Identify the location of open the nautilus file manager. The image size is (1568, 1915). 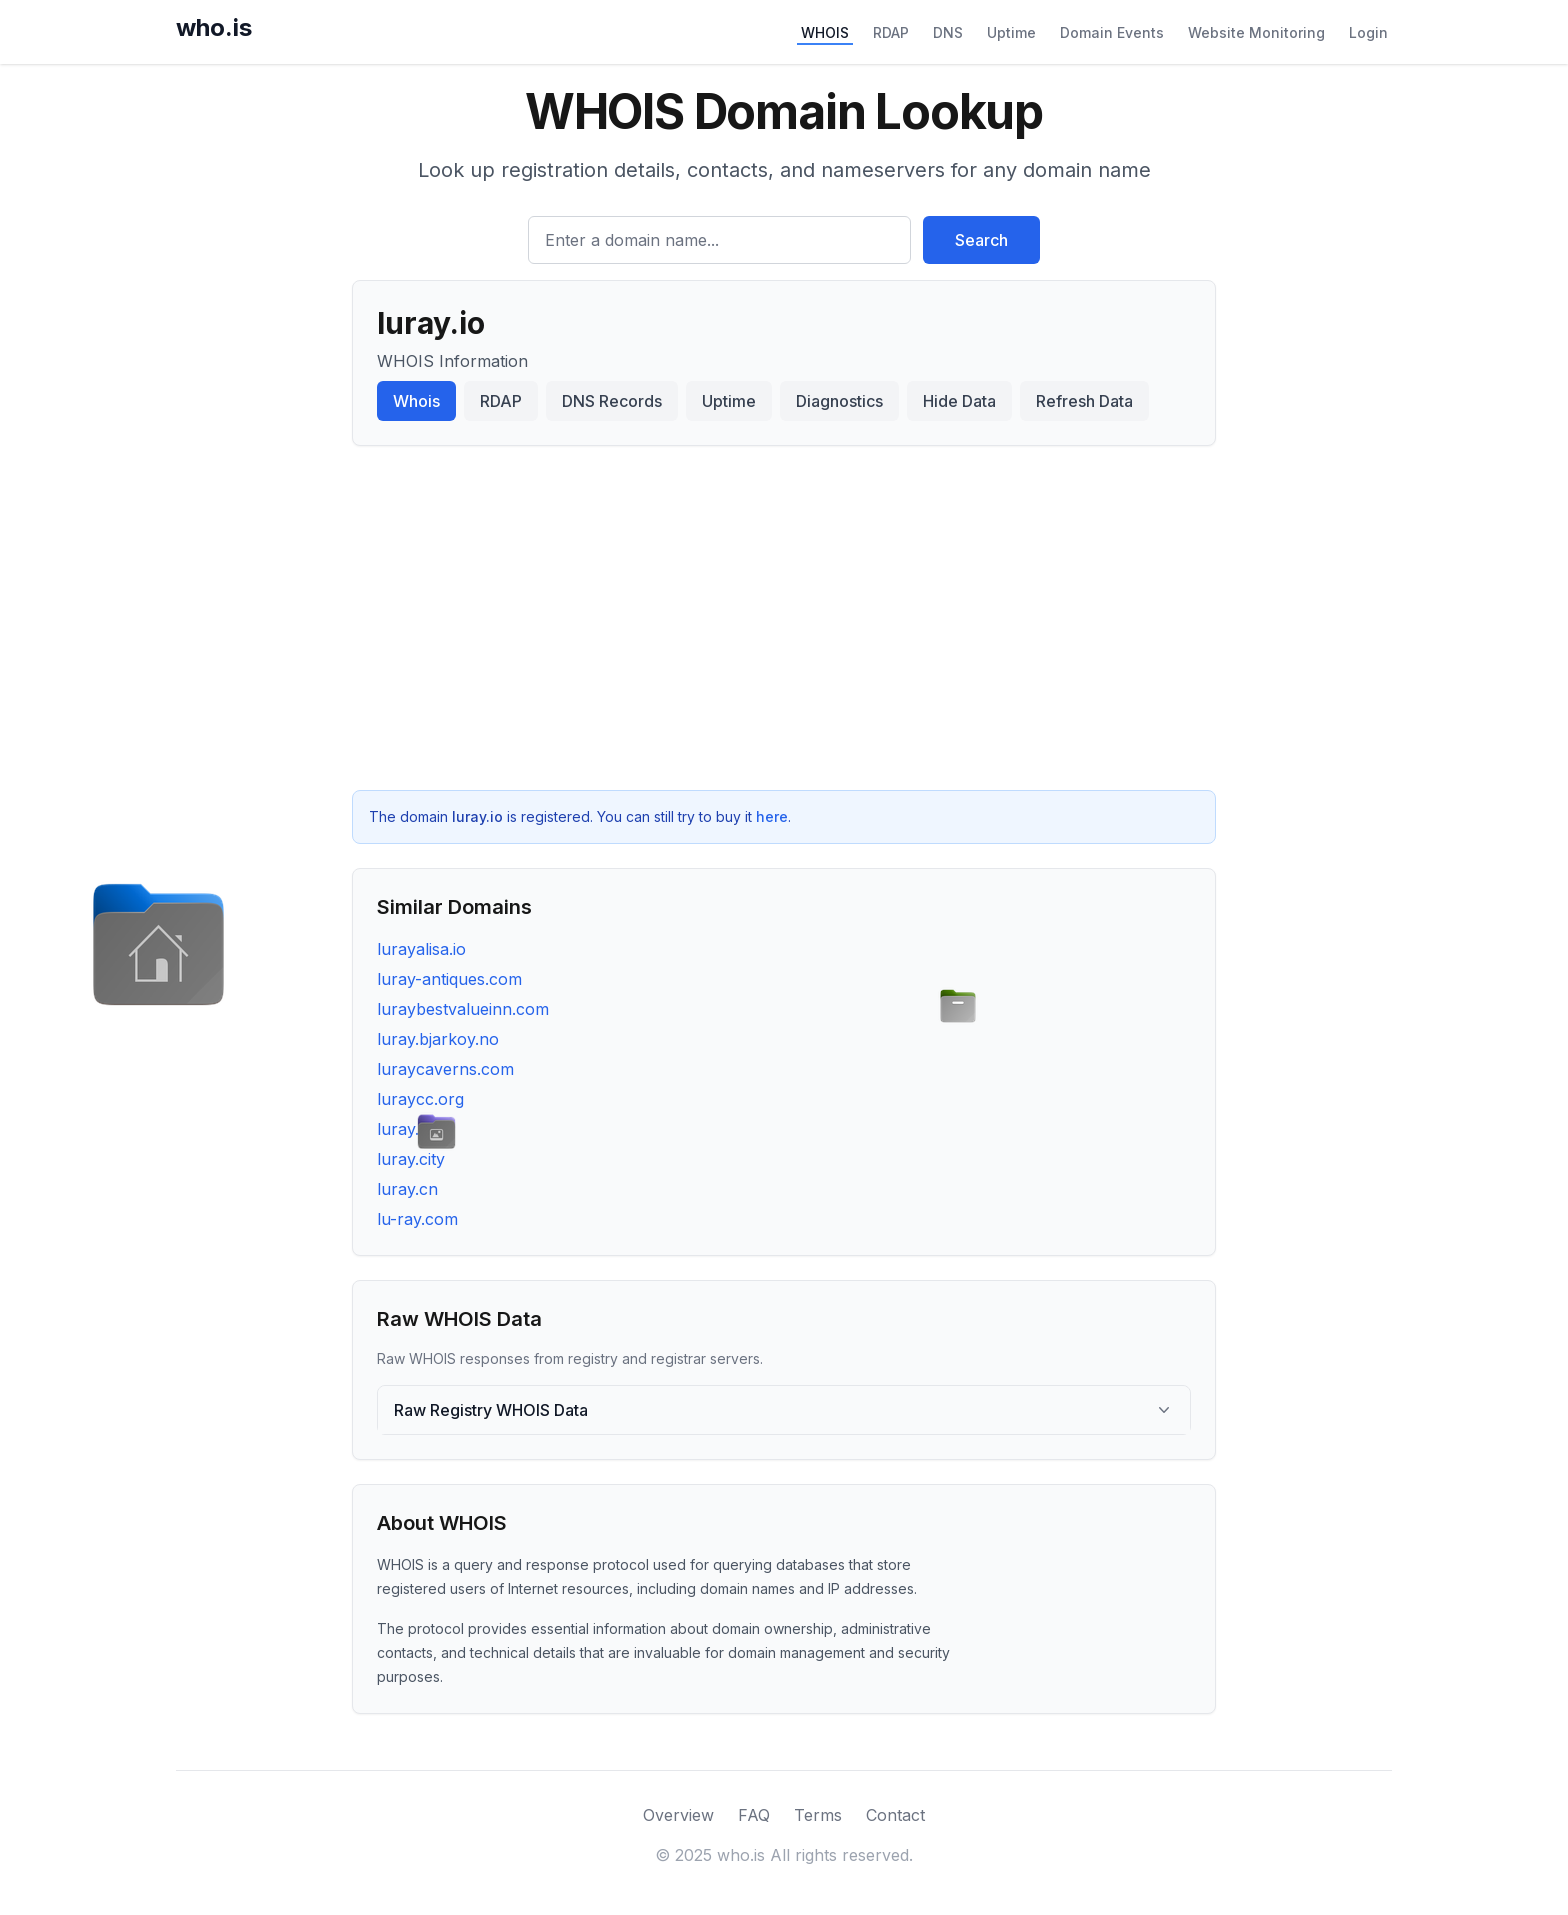
(958, 1006).